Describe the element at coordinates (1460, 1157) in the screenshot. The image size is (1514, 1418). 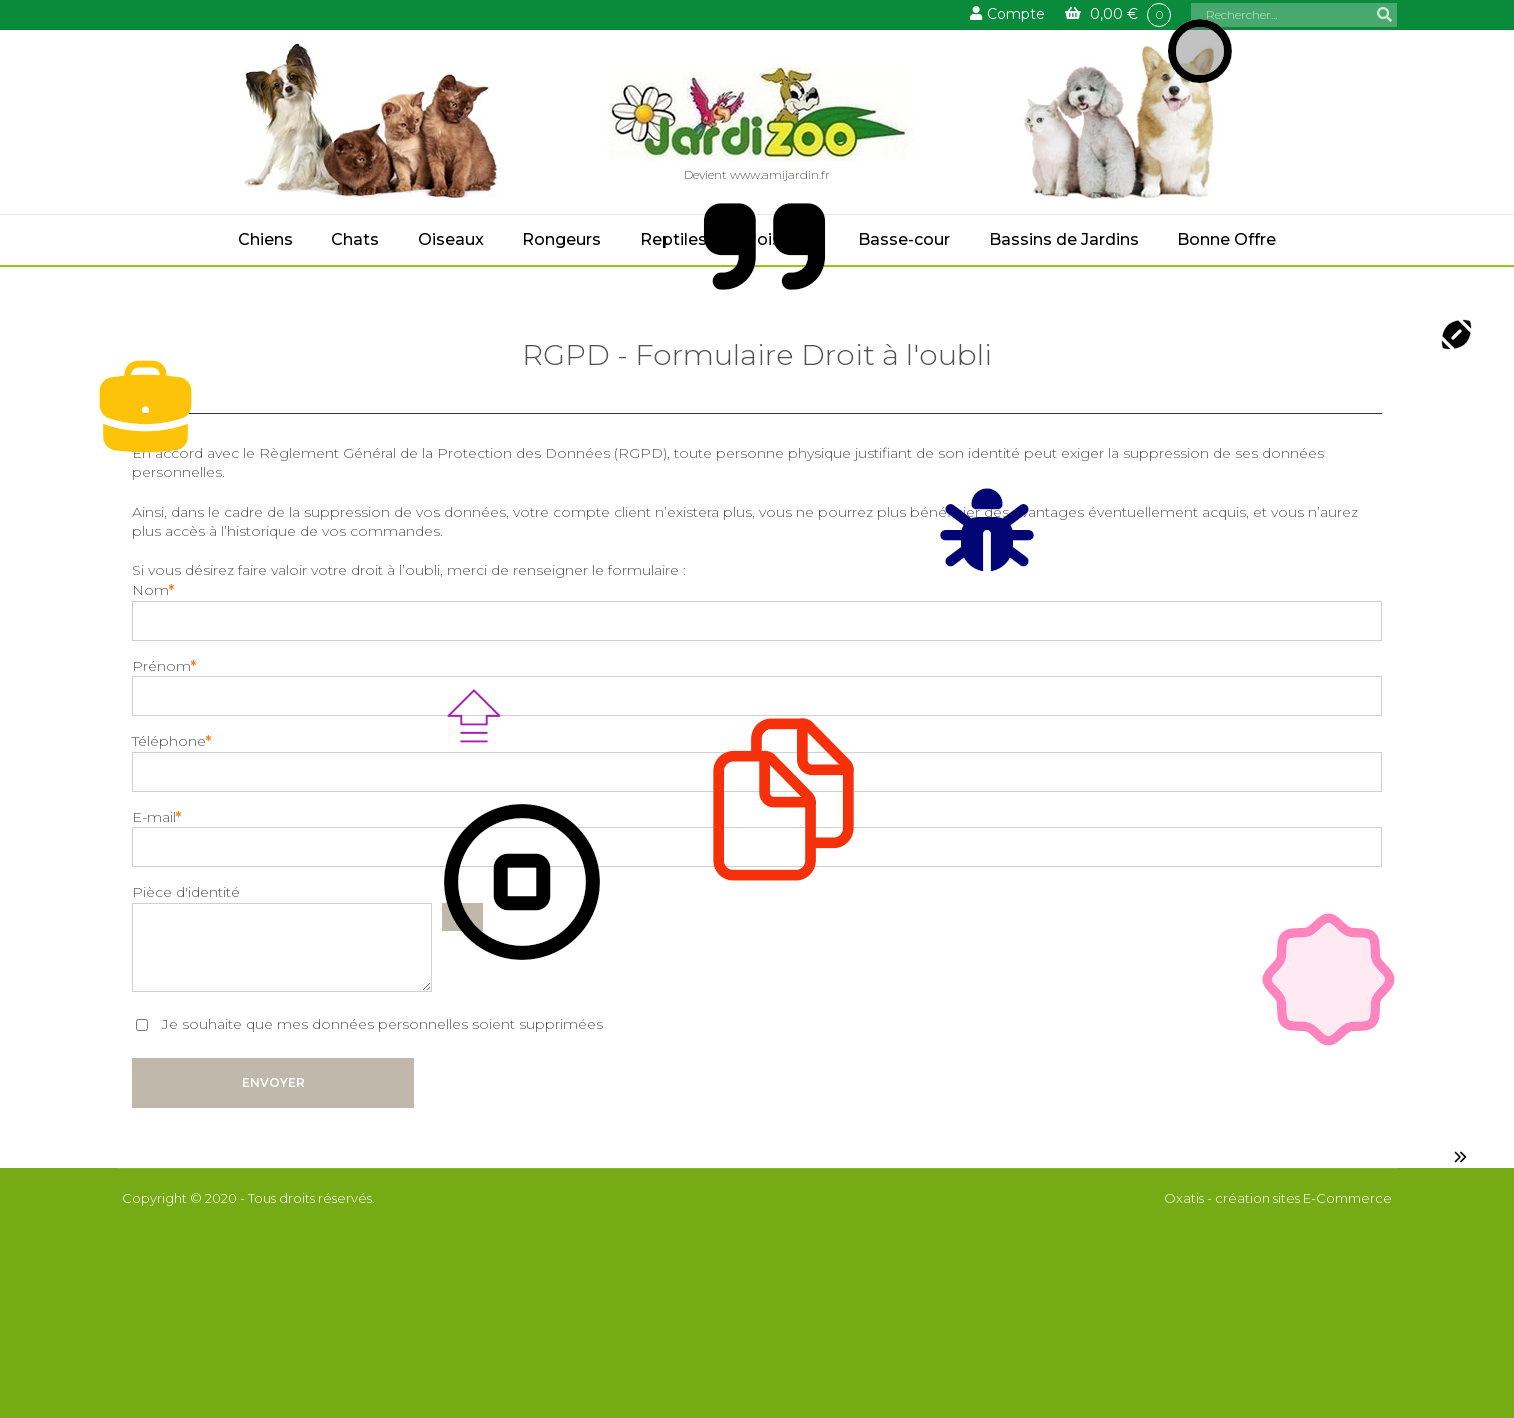
I see `skip forward or advance to the next item` at that location.